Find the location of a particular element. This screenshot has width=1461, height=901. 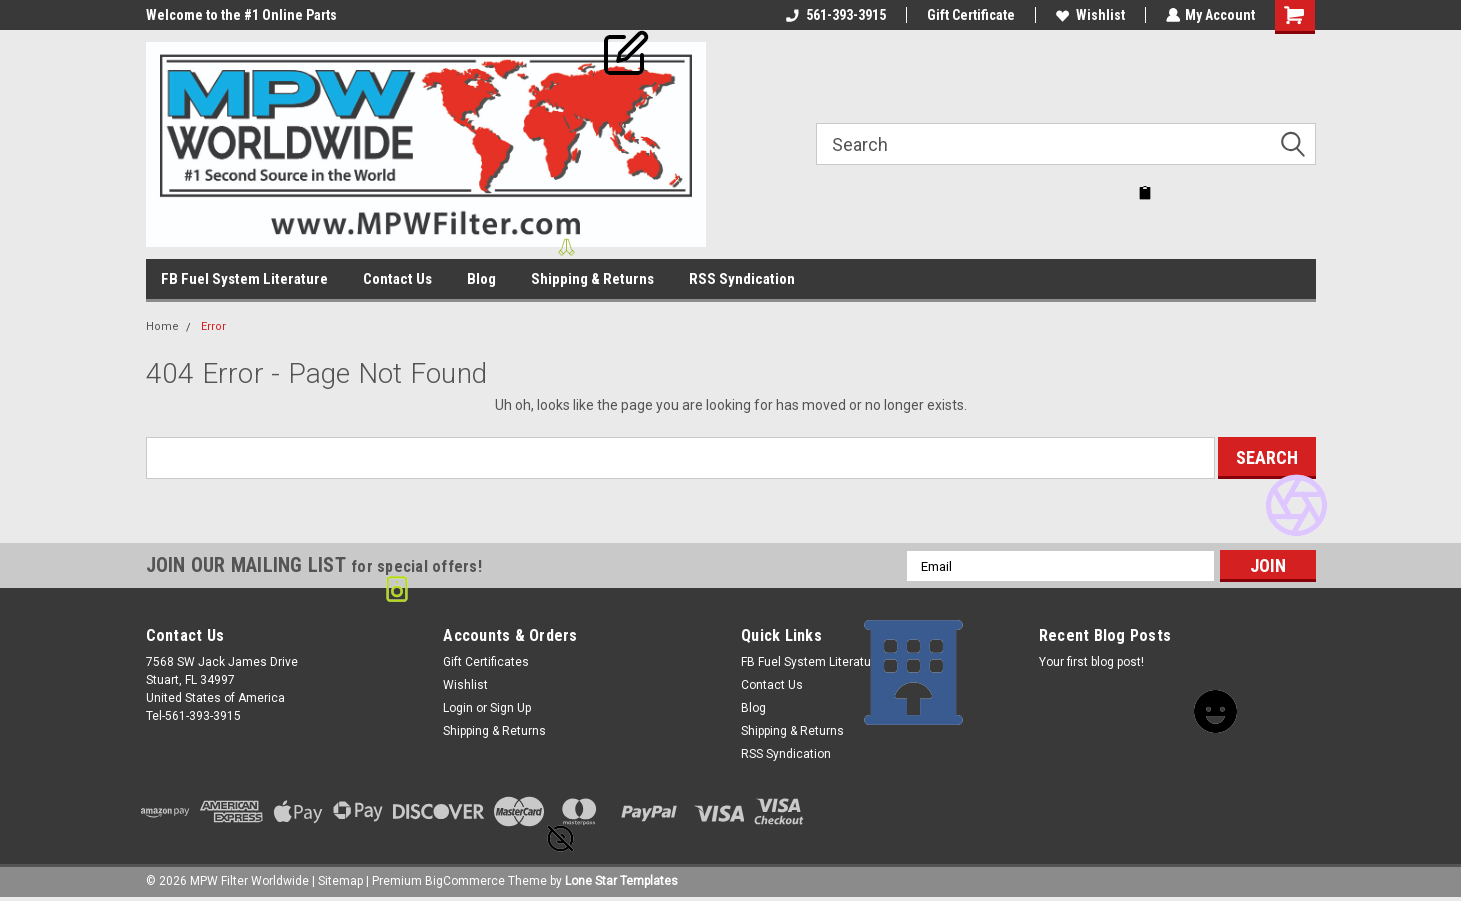

find nearby hotels or accommodations is located at coordinates (913, 672).